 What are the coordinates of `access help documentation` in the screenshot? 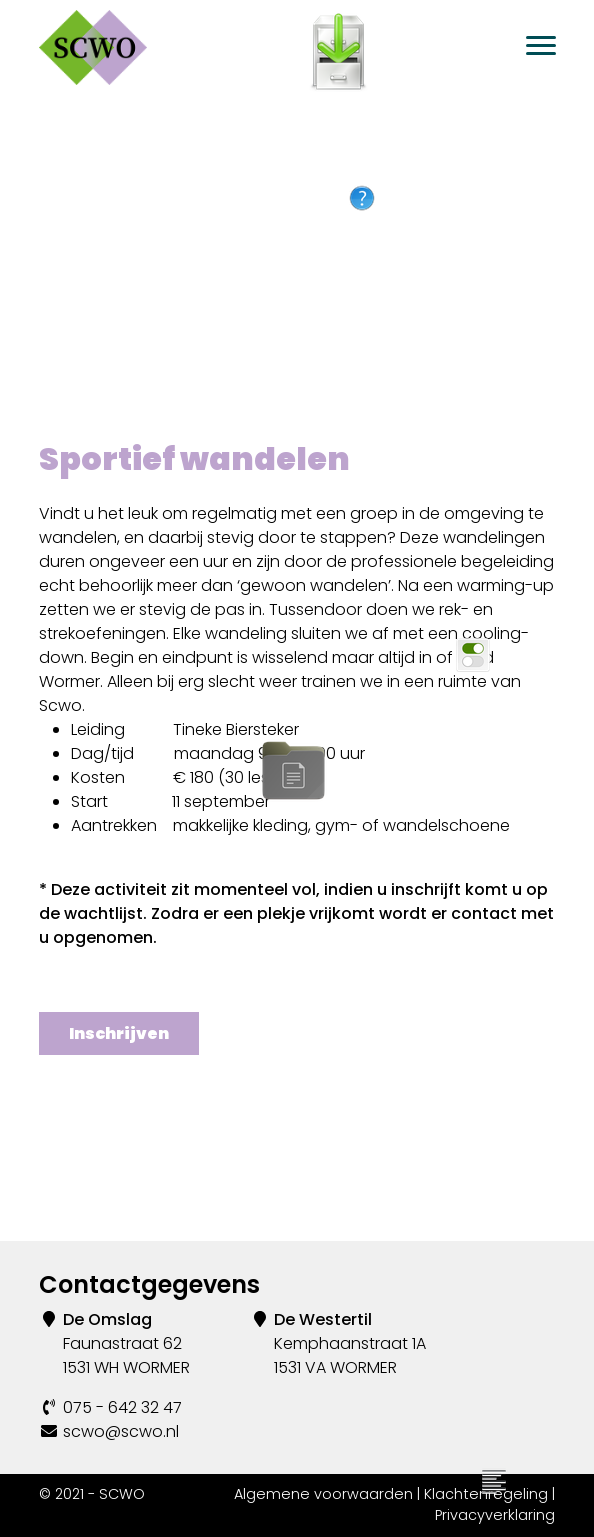 It's located at (362, 198).